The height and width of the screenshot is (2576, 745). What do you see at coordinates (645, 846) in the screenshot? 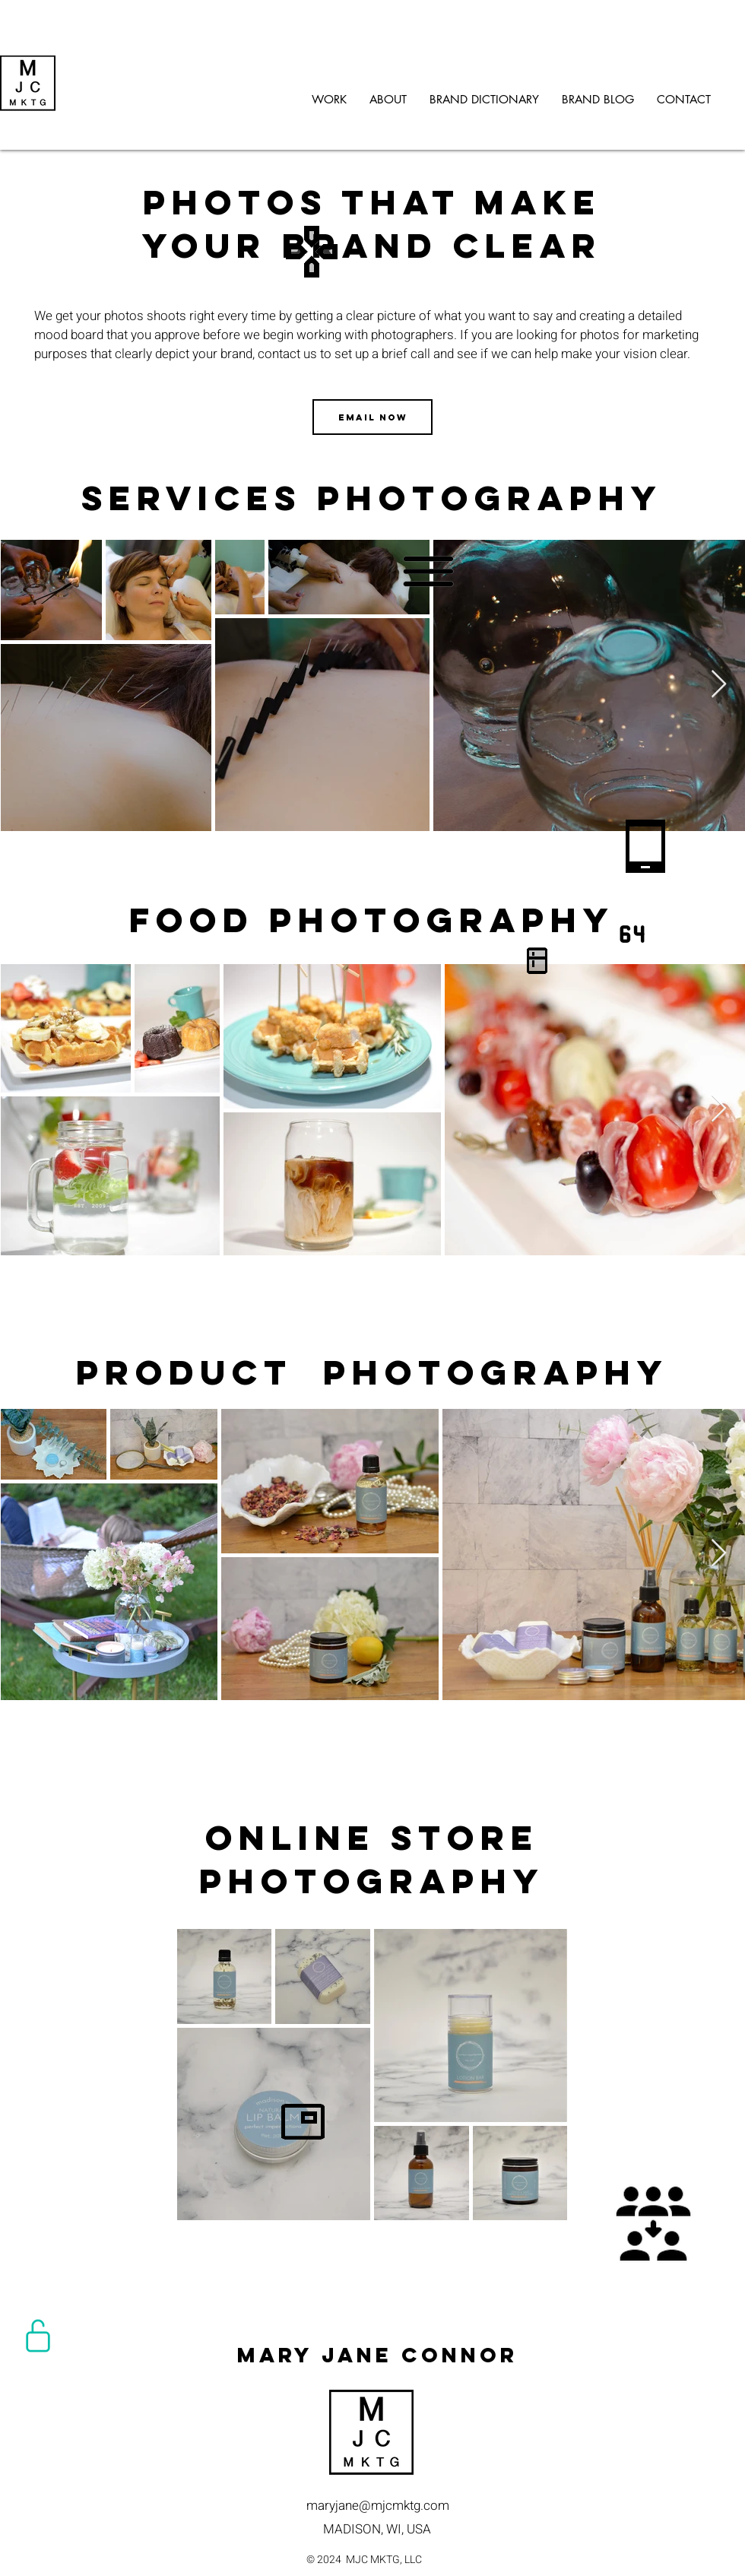
I see `switch to tablet view or layout` at bounding box center [645, 846].